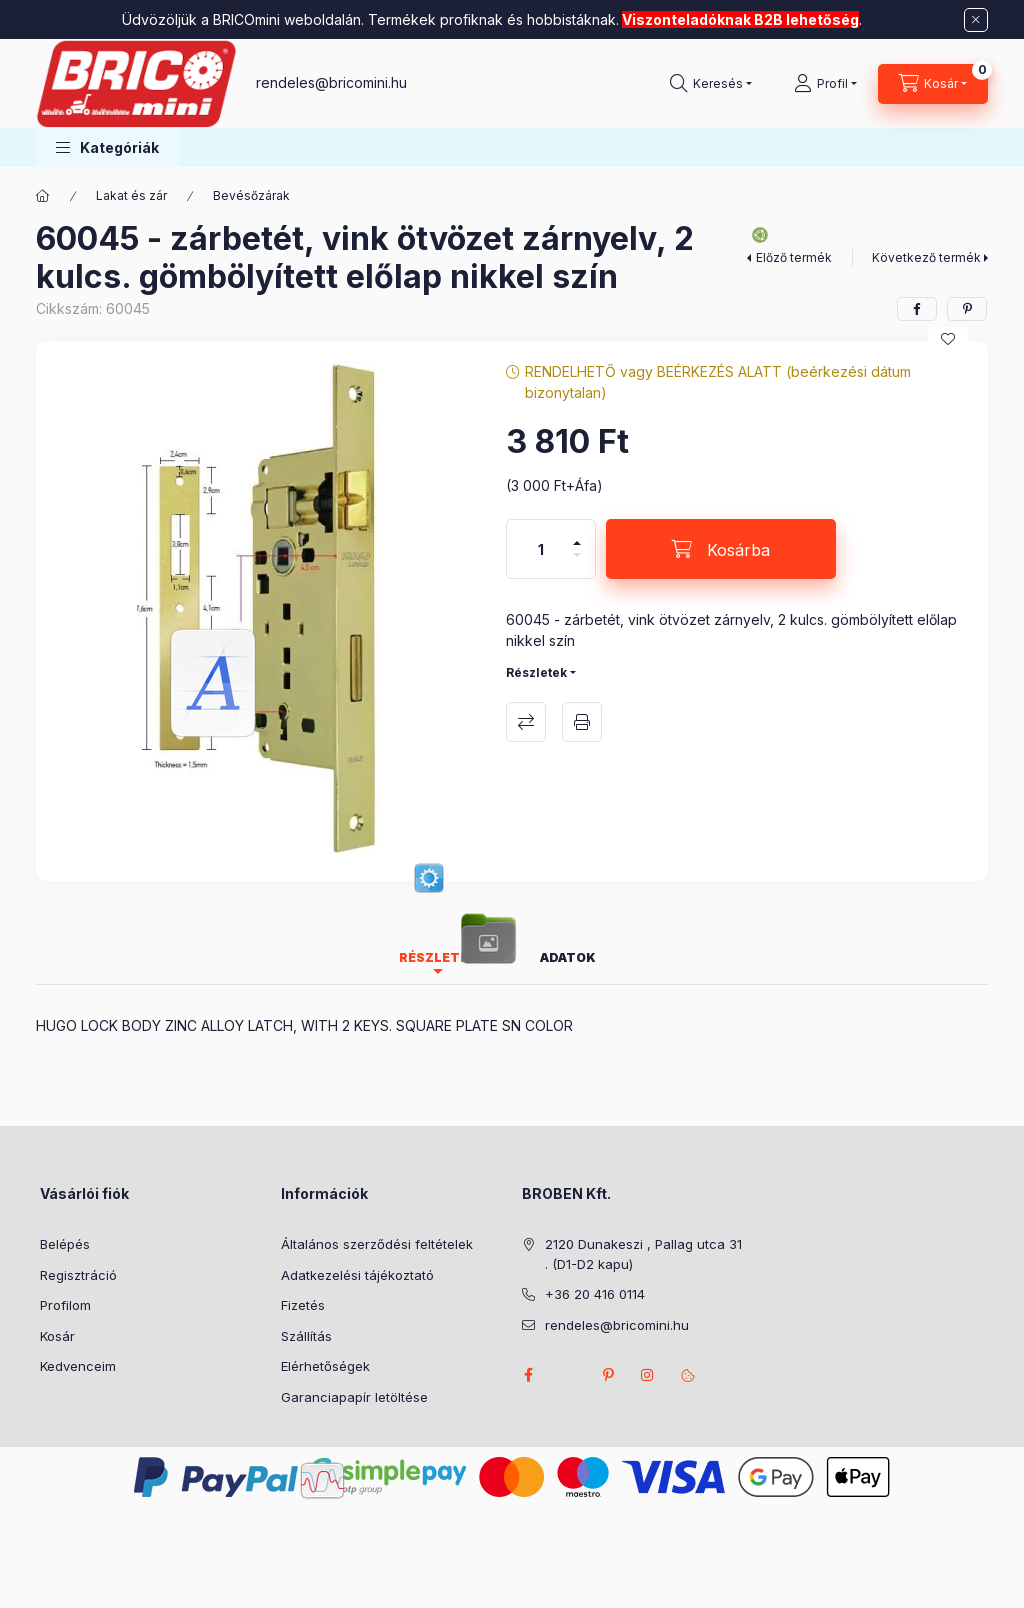 Image resolution: width=1024 pixels, height=1608 pixels. Describe the element at coordinates (322, 1480) in the screenshot. I see `view battery and power usage statistics` at that location.